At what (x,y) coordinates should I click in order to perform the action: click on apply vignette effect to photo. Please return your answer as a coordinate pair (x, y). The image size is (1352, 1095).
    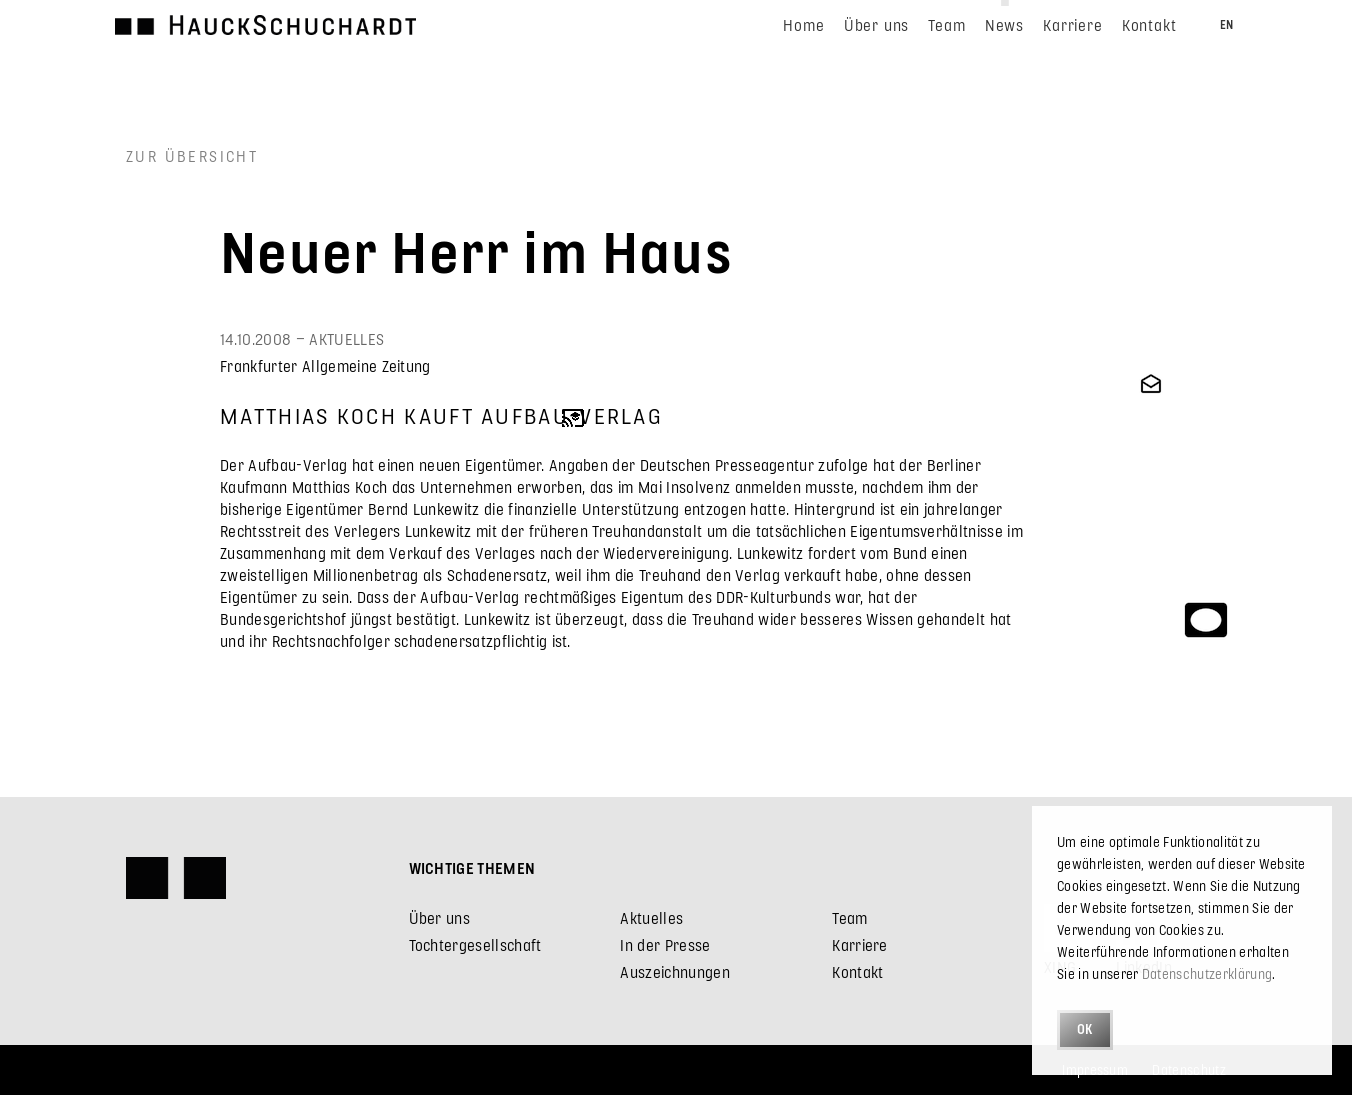
    Looking at the image, I should click on (1206, 620).